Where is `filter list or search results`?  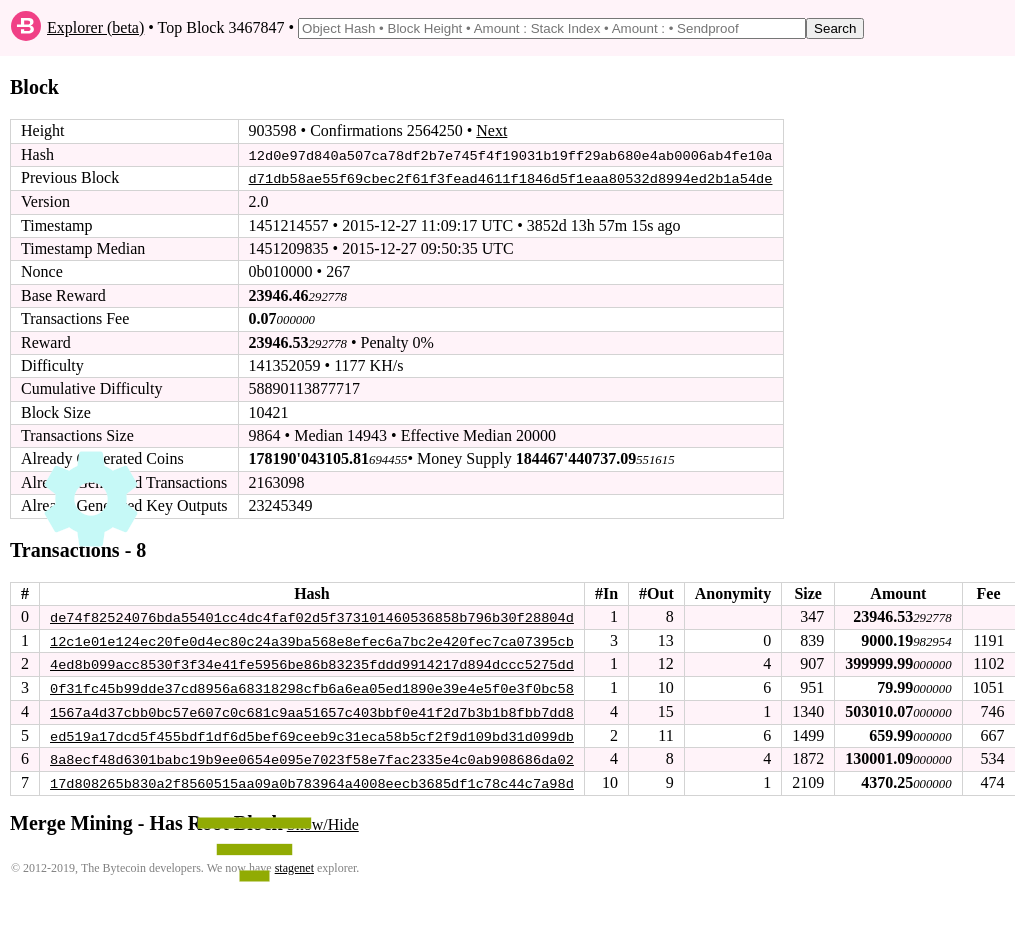
filter list or search results is located at coordinates (254, 849).